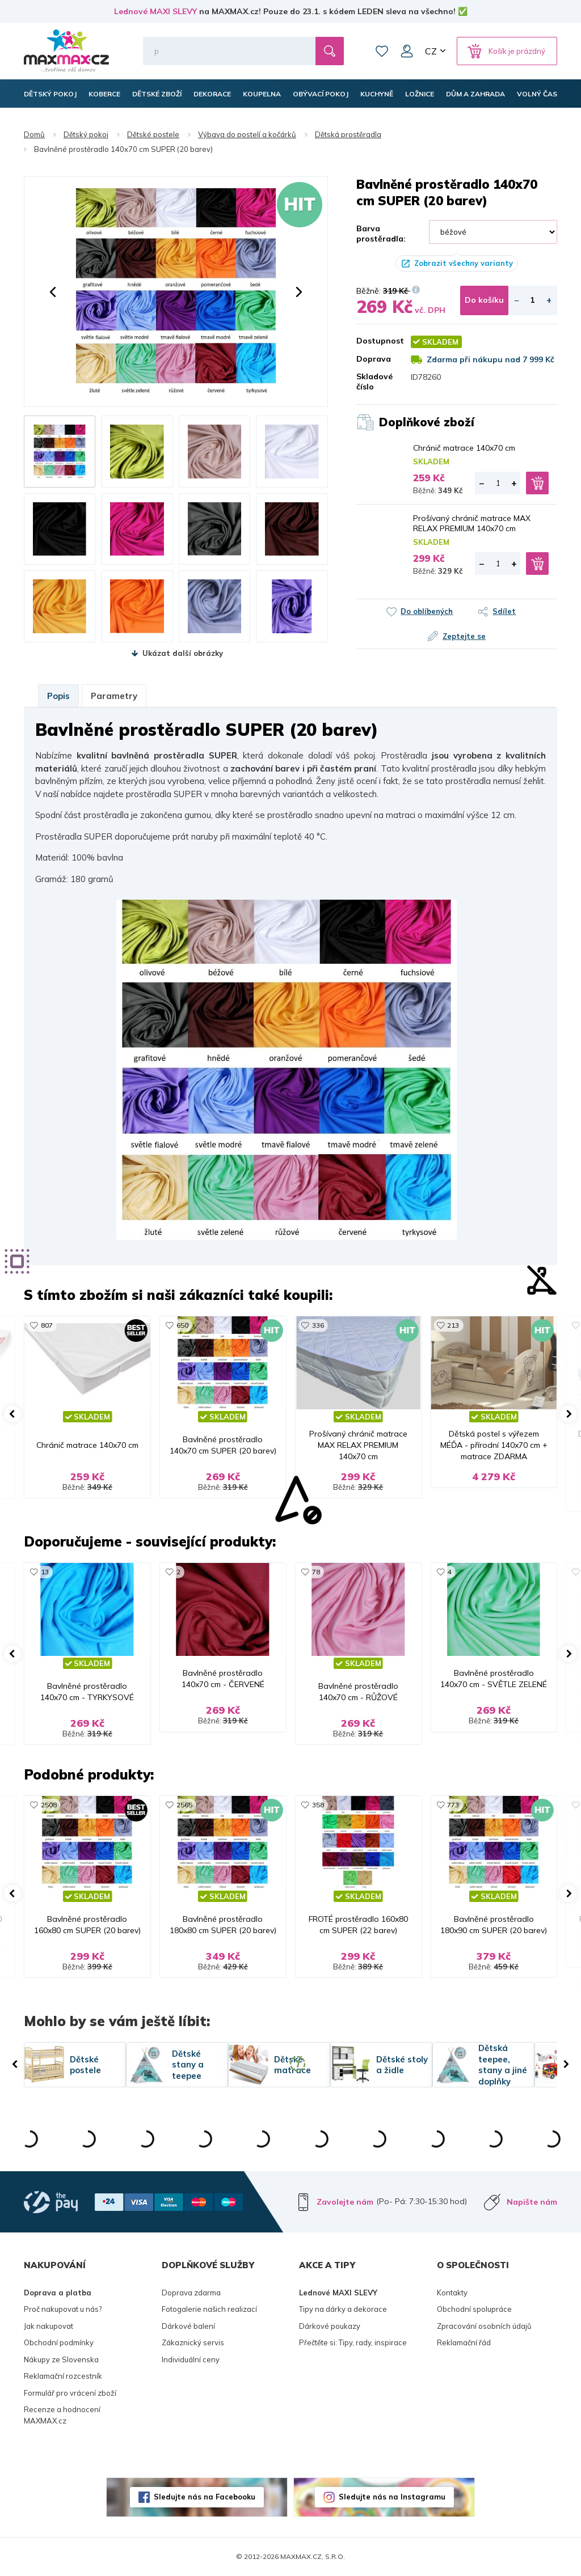 This screenshot has height=2576, width=581. Describe the element at coordinates (297, 2064) in the screenshot. I see `step 7 in a multi-step process` at that location.